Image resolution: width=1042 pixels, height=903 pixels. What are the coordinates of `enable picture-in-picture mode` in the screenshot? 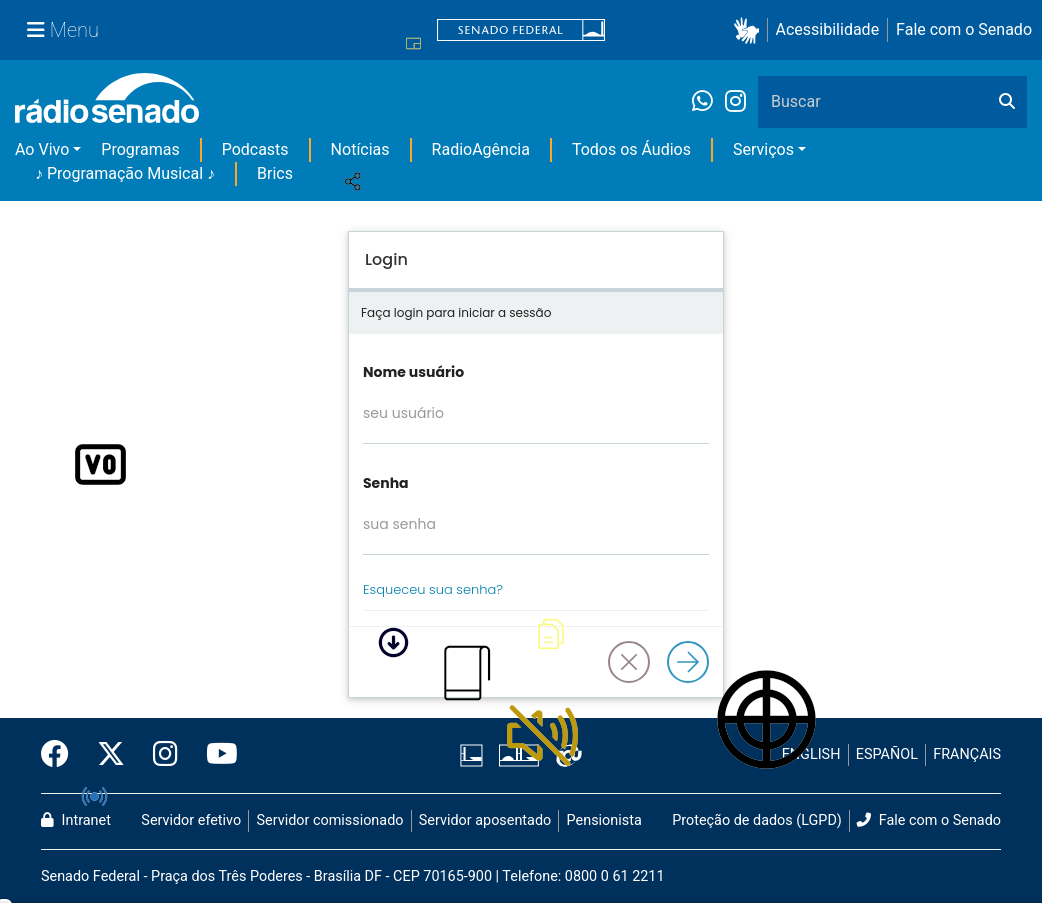 It's located at (413, 43).